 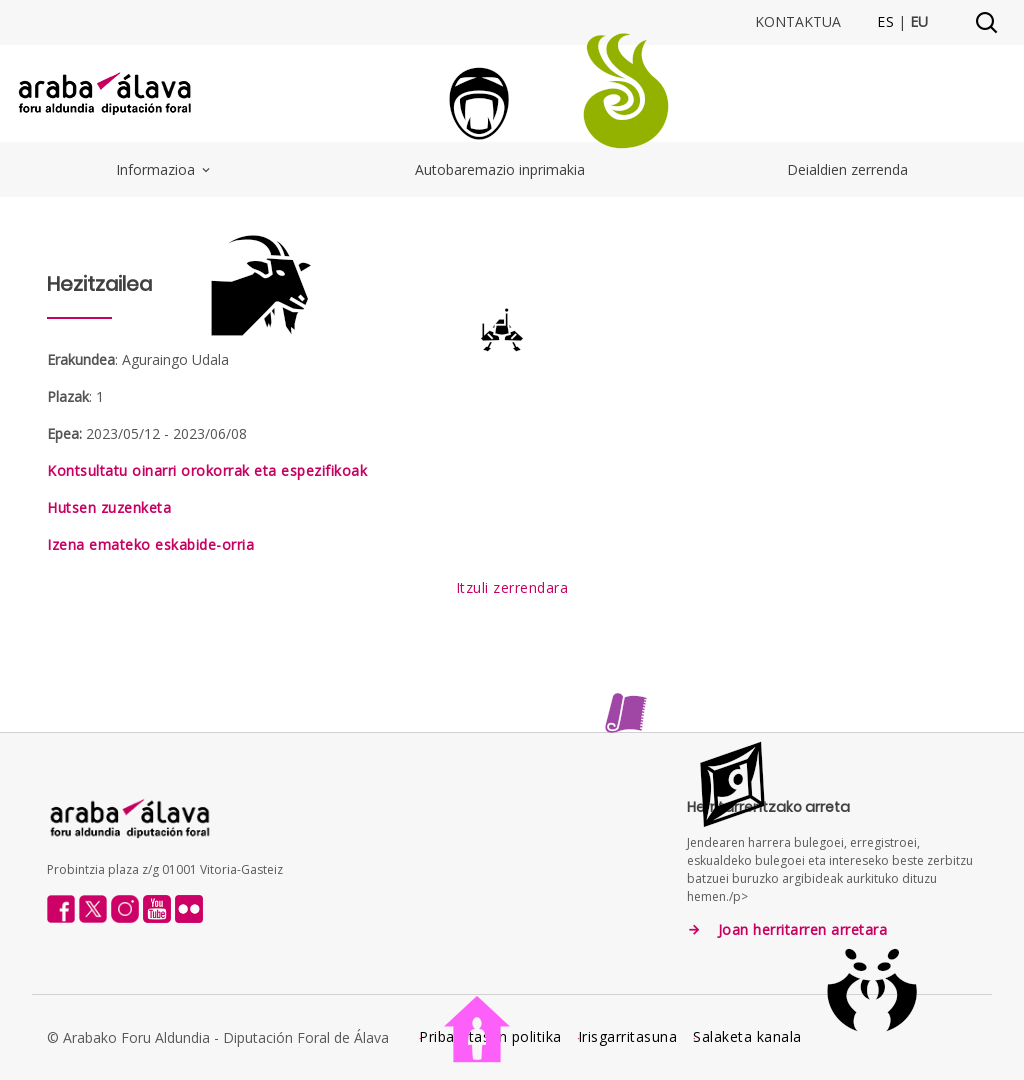 I want to click on view player home base or headquarters, so click(x=477, y=1029).